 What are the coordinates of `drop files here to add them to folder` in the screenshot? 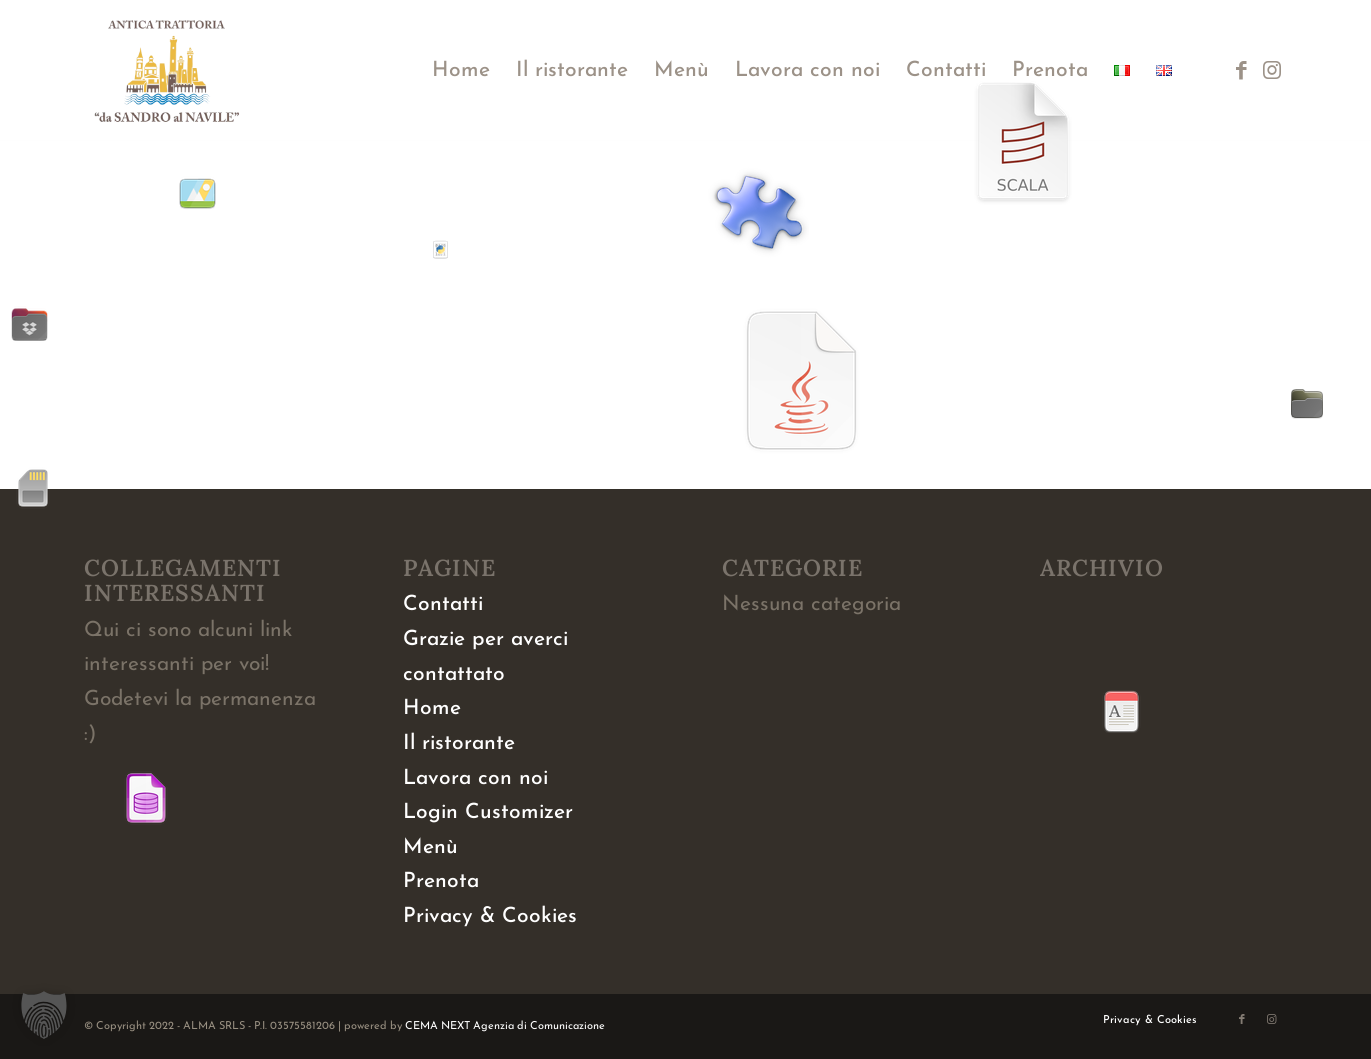 It's located at (1307, 403).